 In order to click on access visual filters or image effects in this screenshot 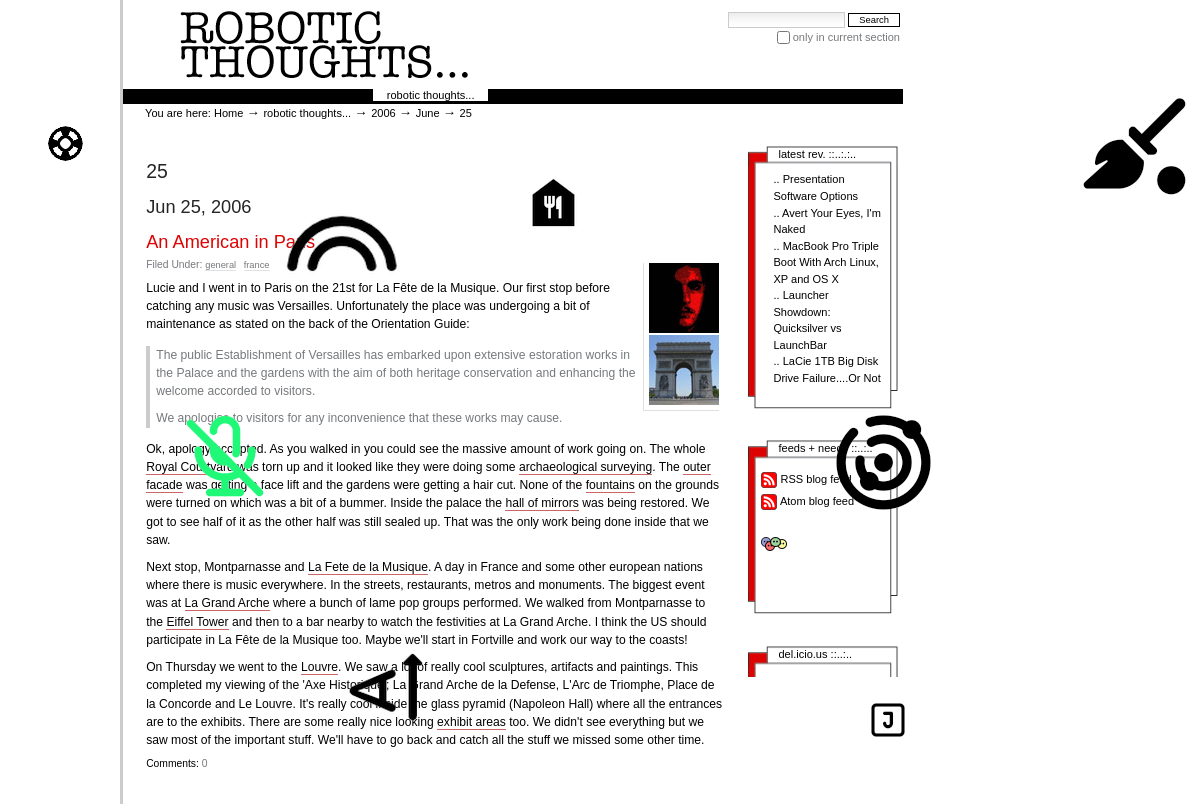, I will do `click(342, 246)`.